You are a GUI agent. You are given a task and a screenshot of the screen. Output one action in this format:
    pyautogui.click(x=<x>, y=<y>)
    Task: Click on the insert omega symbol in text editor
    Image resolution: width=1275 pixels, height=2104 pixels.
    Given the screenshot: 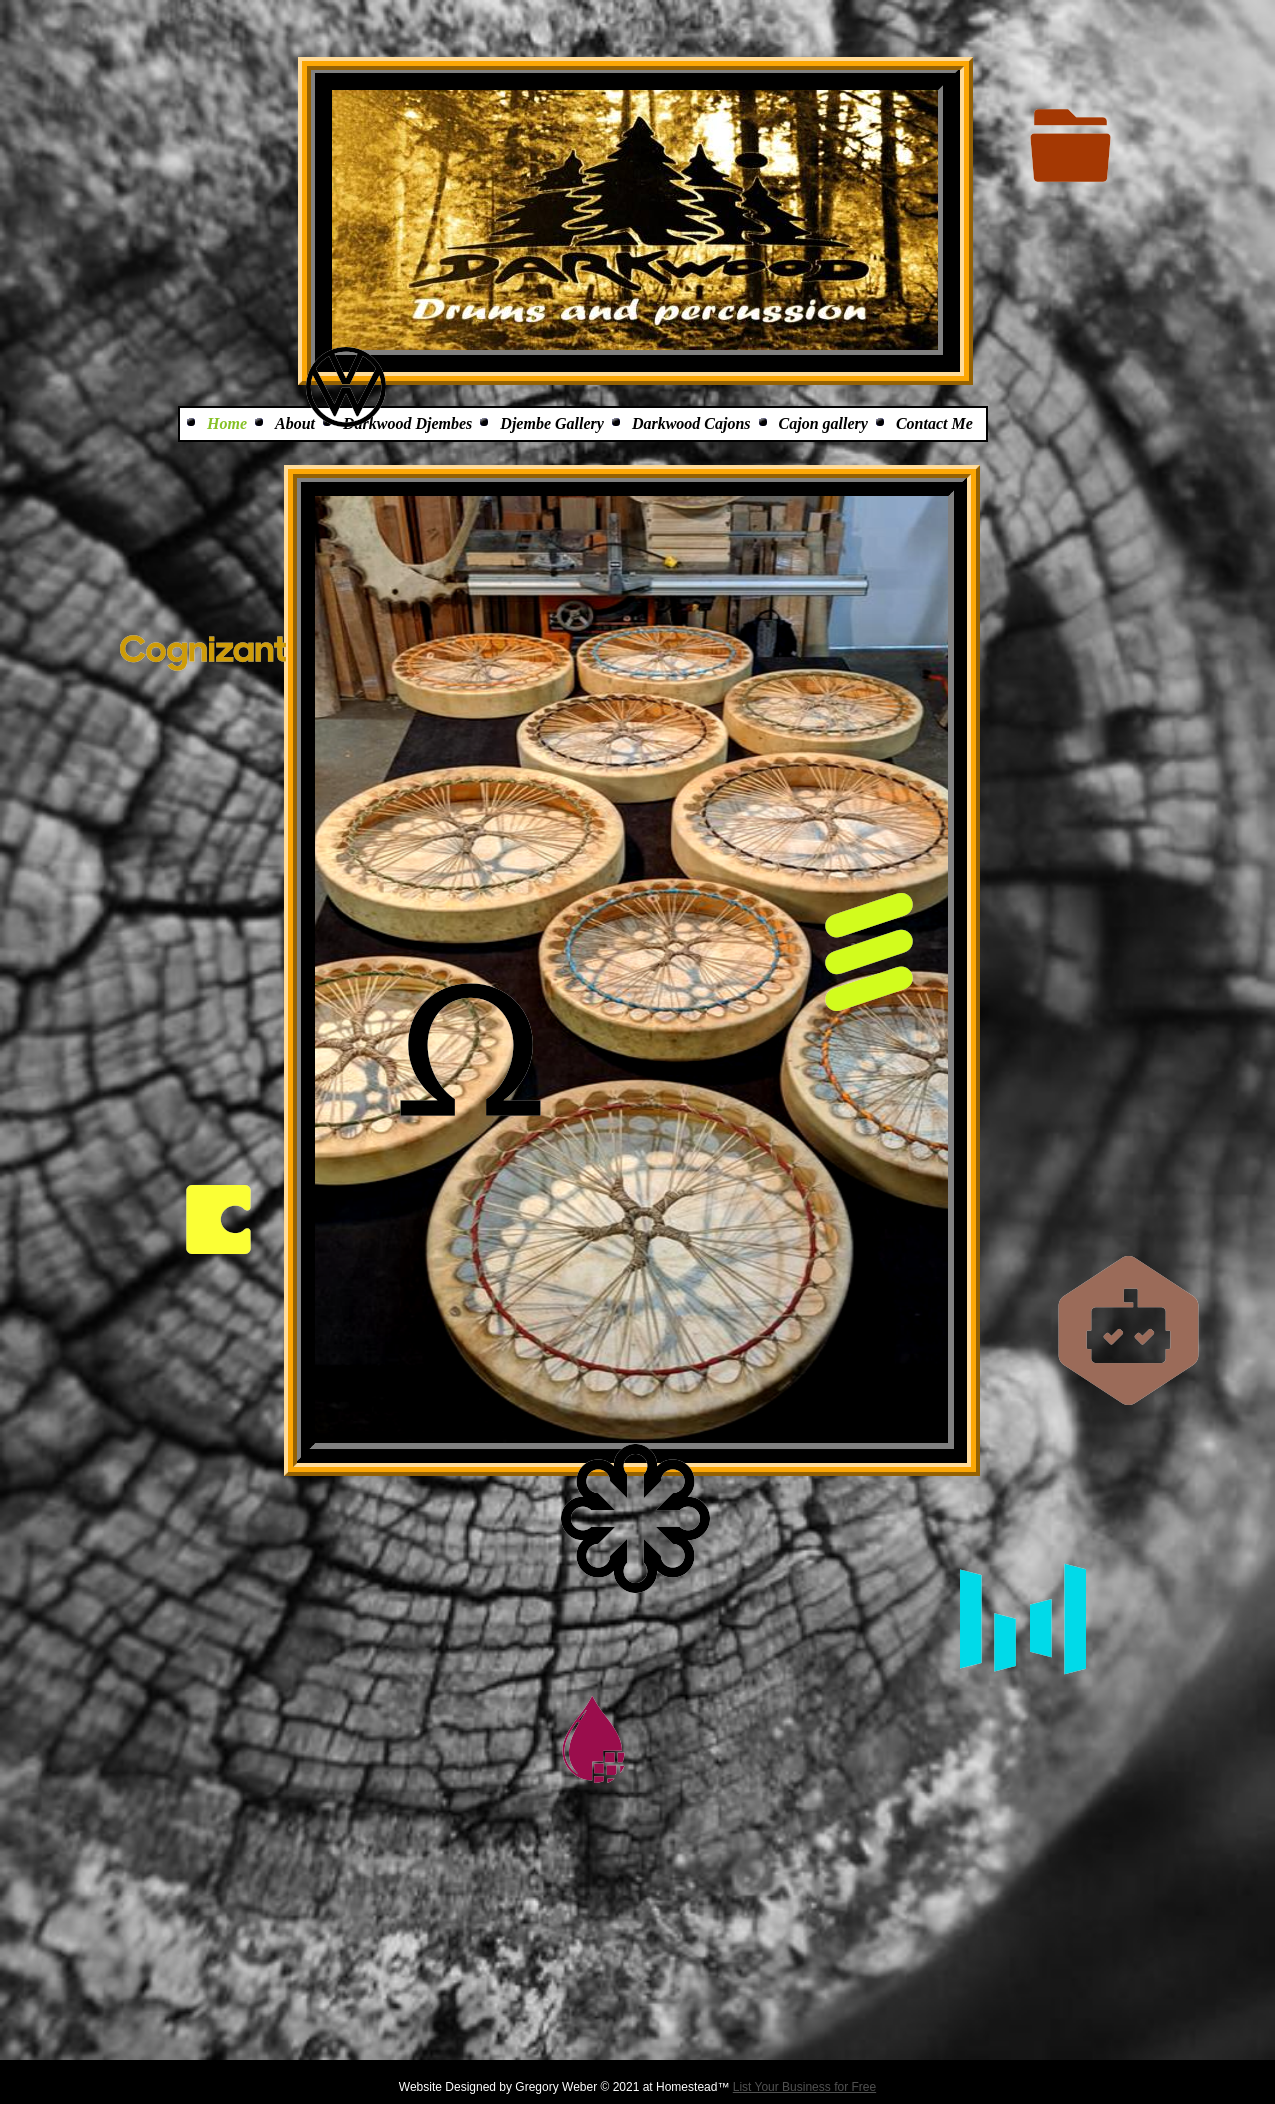 What is the action you would take?
    pyautogui.click(x=470, y=1053)
    